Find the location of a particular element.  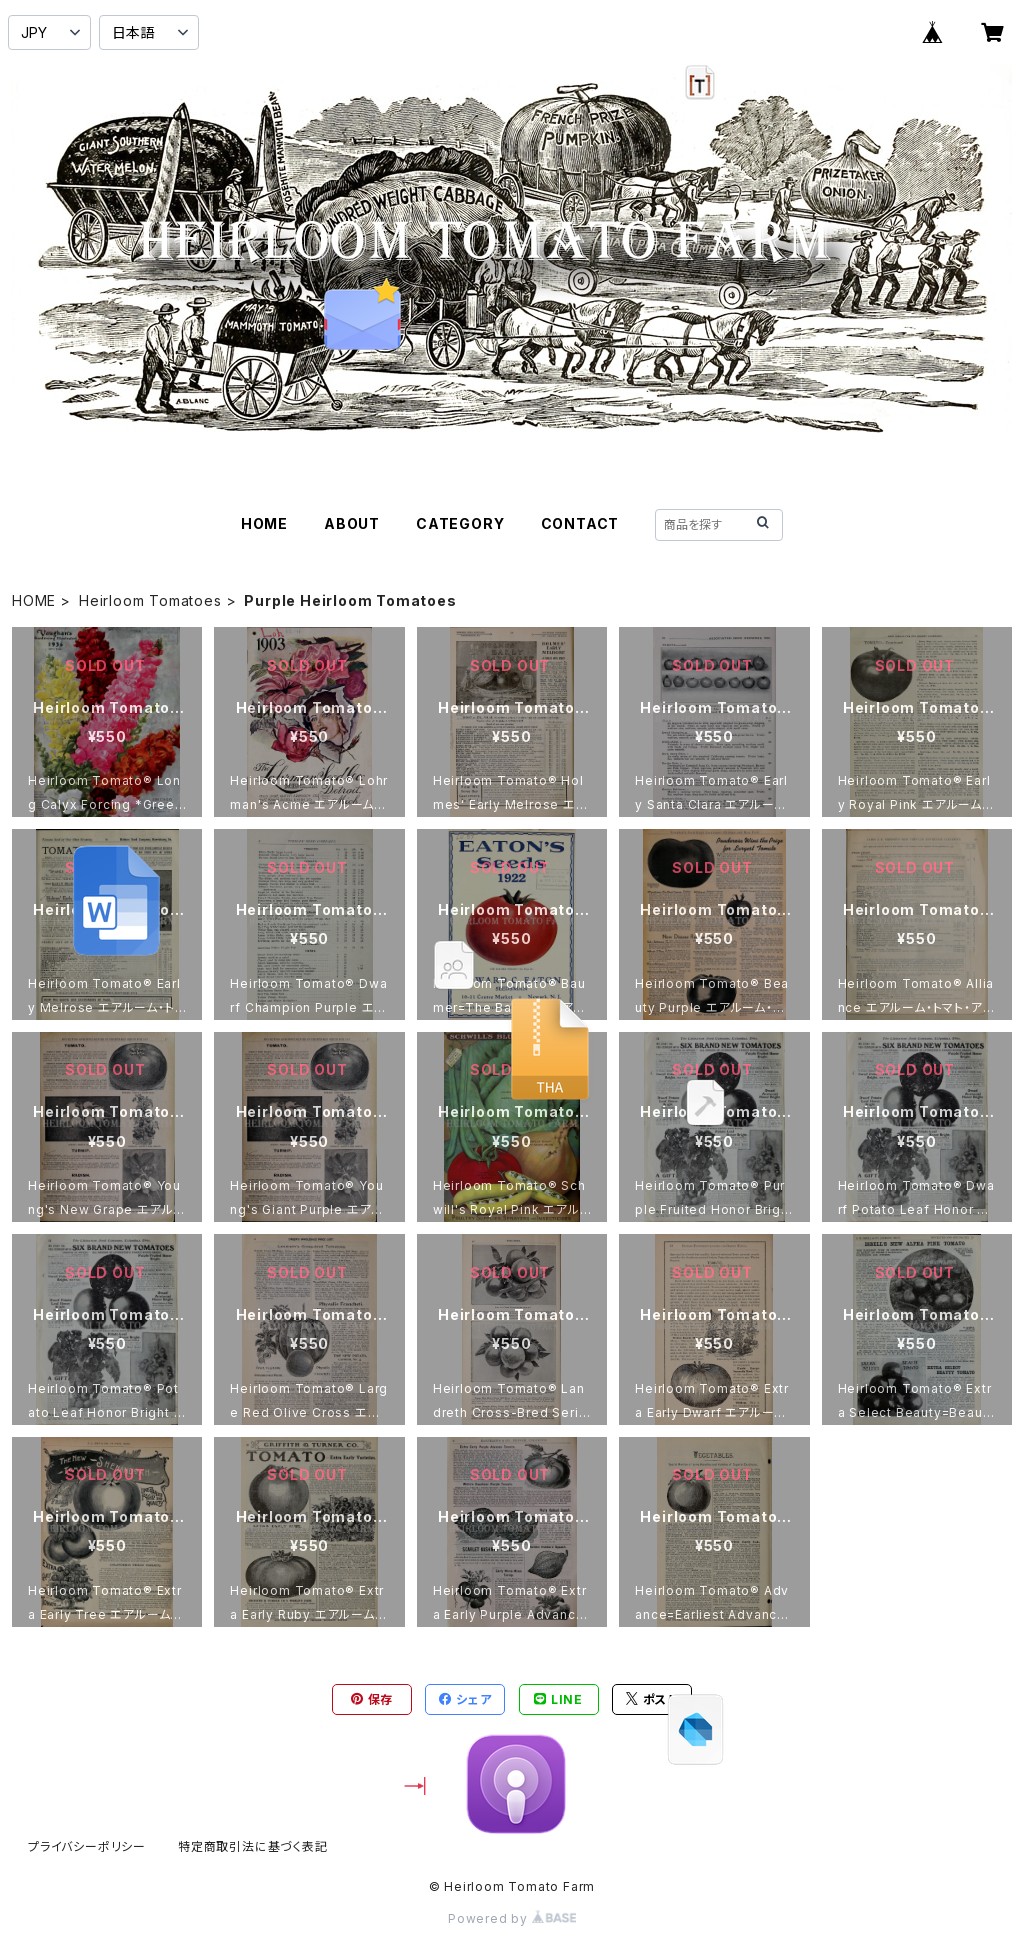

microsoft word document file is located at coordinates (116, 900).